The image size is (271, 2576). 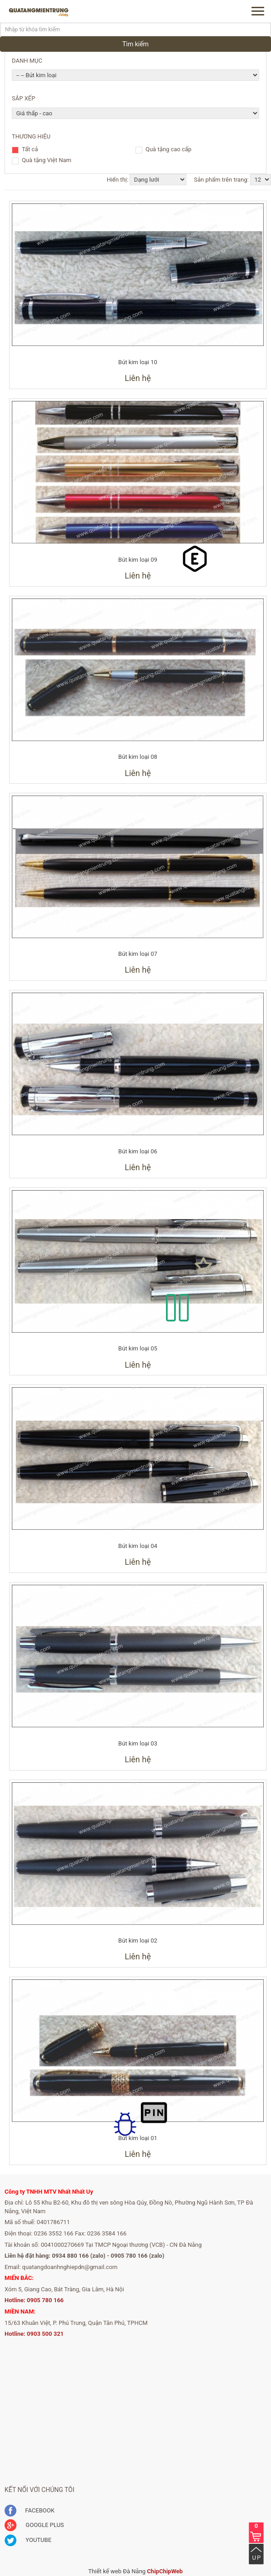 I want to click on enter or manage your PIN code, so click(x=154, y=2112).